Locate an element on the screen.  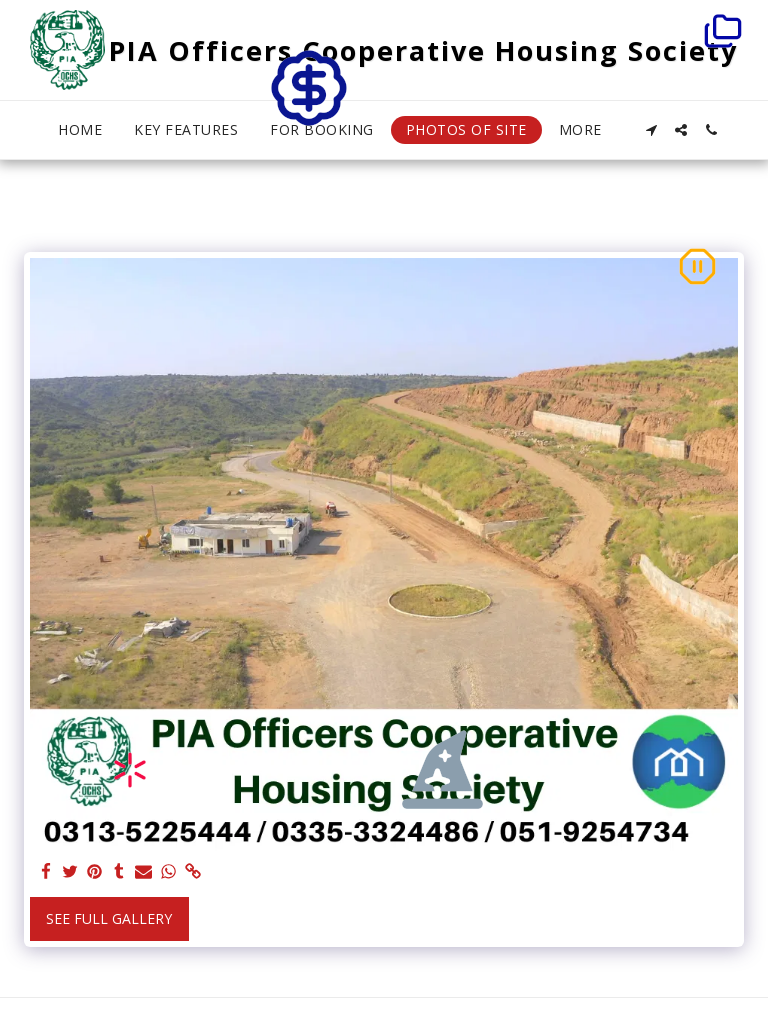
view pricing or payment options is located at coordinates (309, 88).